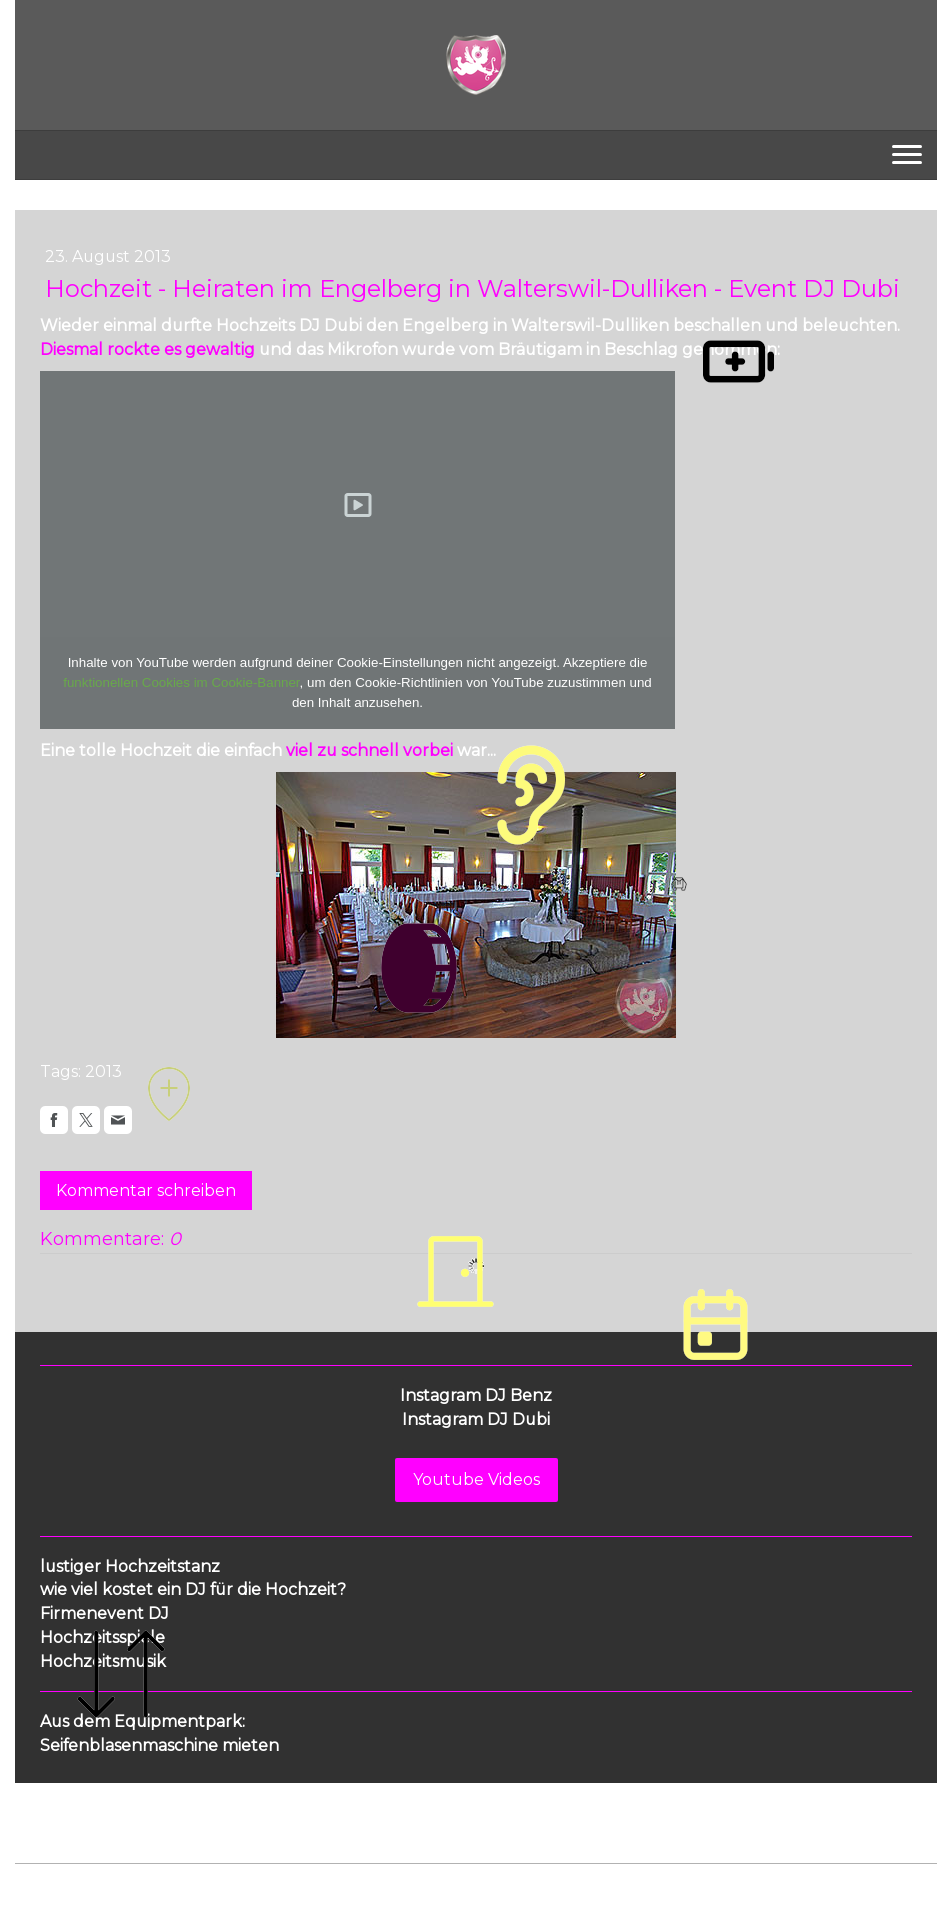 The image size is (952, 1932). What do you see at coordinates (121, 1674) in the screenshot?
I see `sort items in ascending or descending order` at bounding box center [121, 1674].